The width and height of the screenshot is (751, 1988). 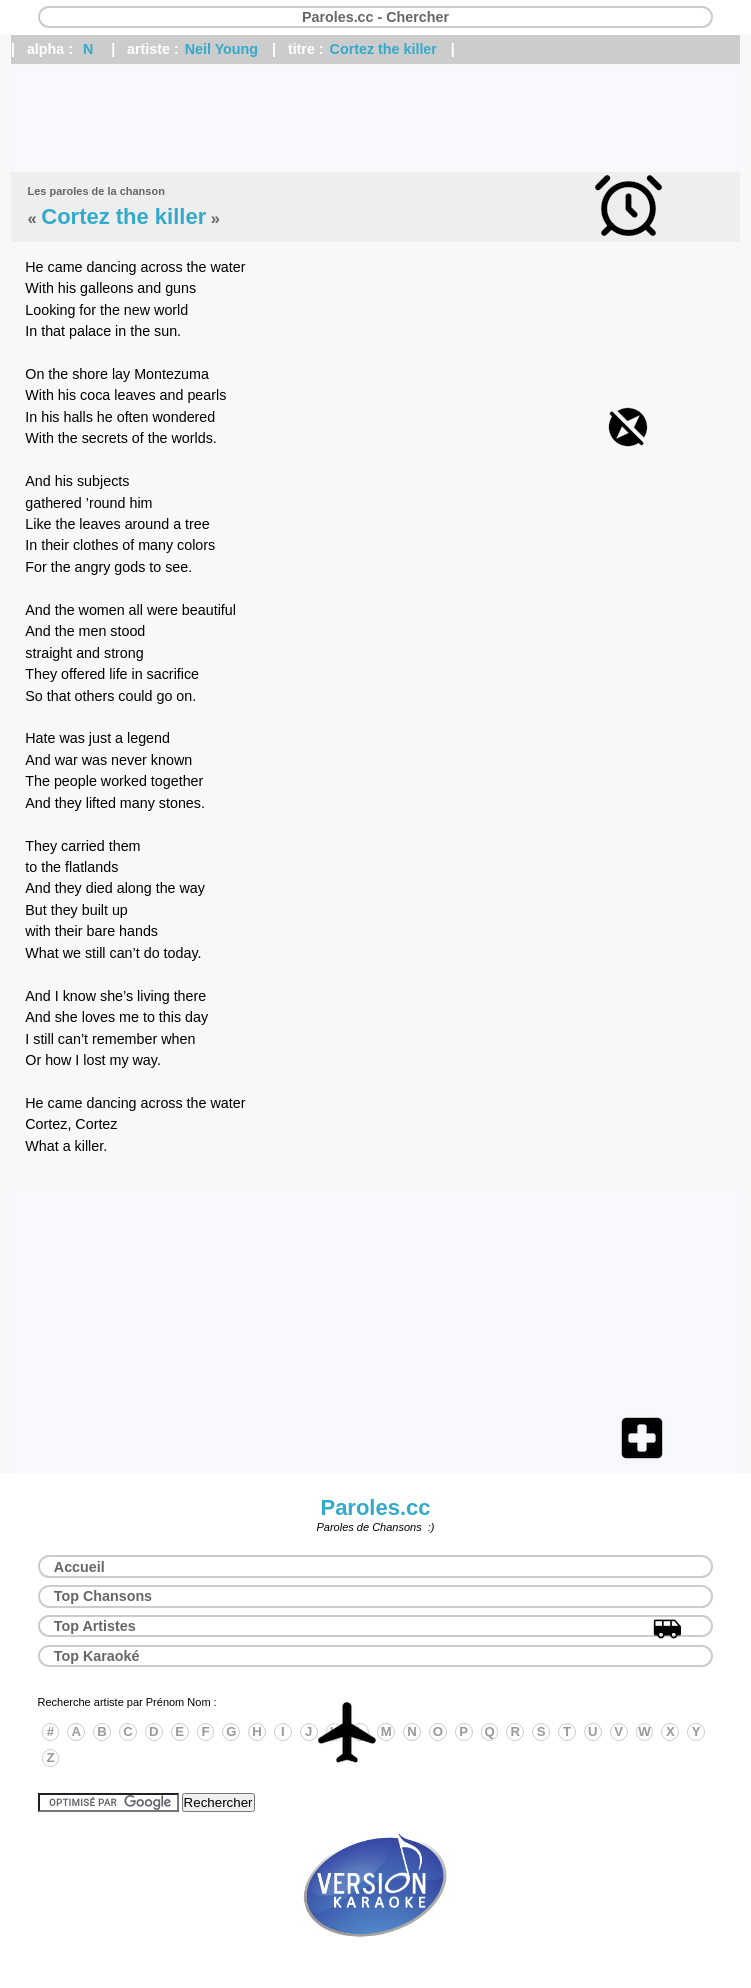 I want to click on track delivery or shipping status, so click(x=666, y=1628).